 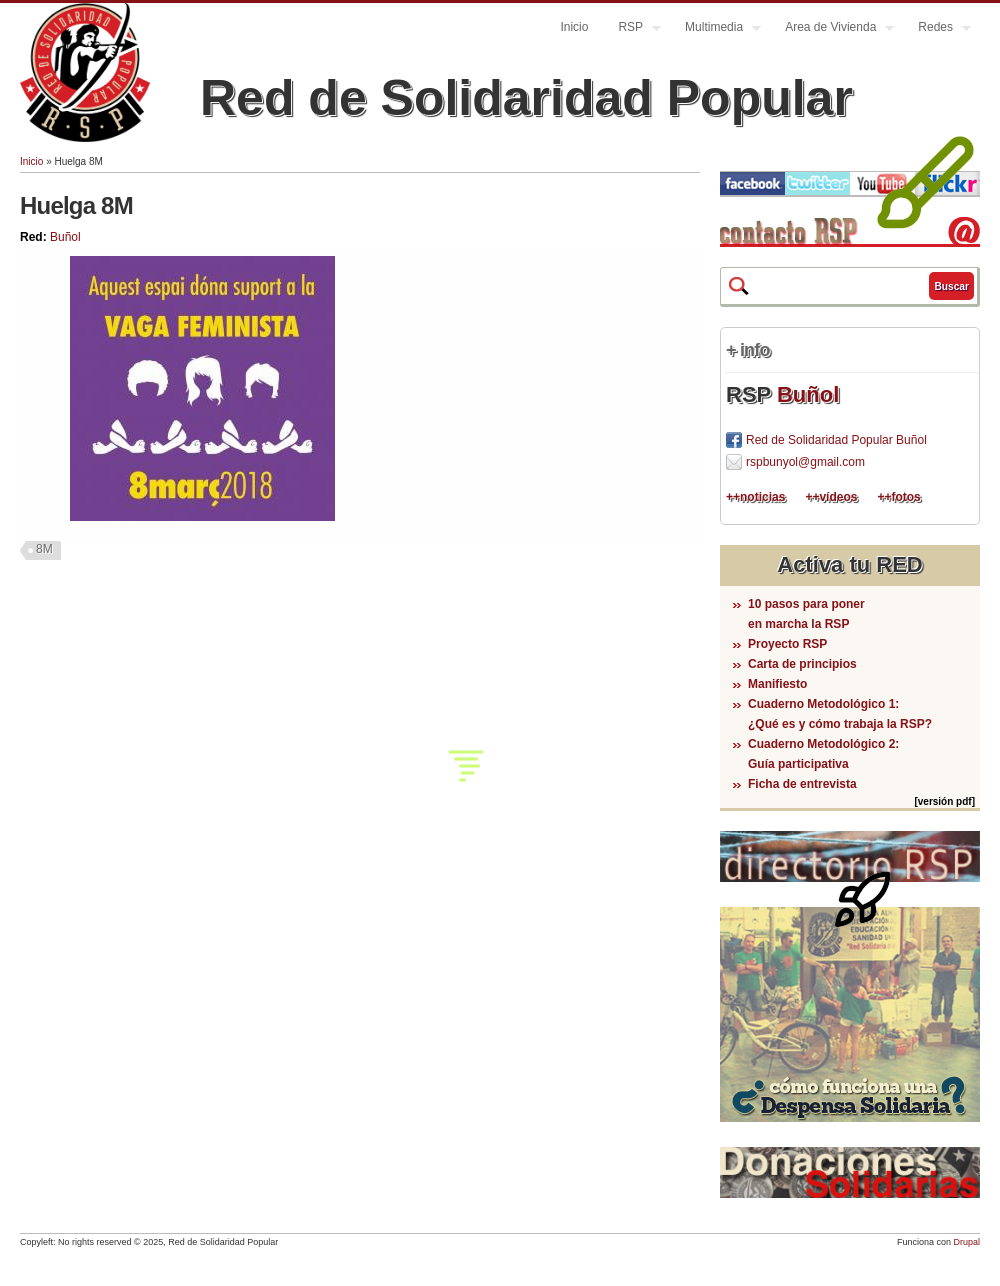 I want to click on access drawing or painting tools, so click(x=925, y=184).